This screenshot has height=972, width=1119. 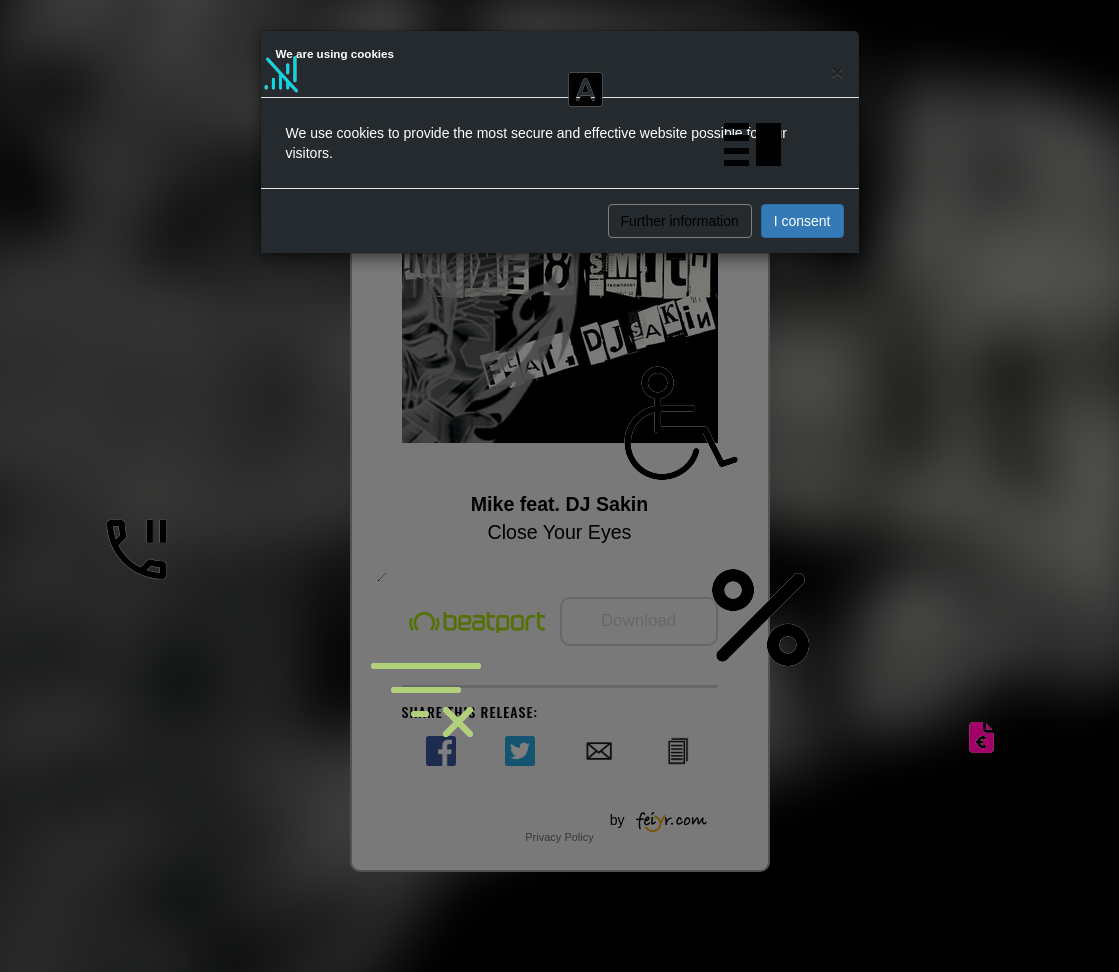 What do you see at coordinates (981, 737) in the screenshot?
I see `view euro currency document` at bounding box center [981, 737].